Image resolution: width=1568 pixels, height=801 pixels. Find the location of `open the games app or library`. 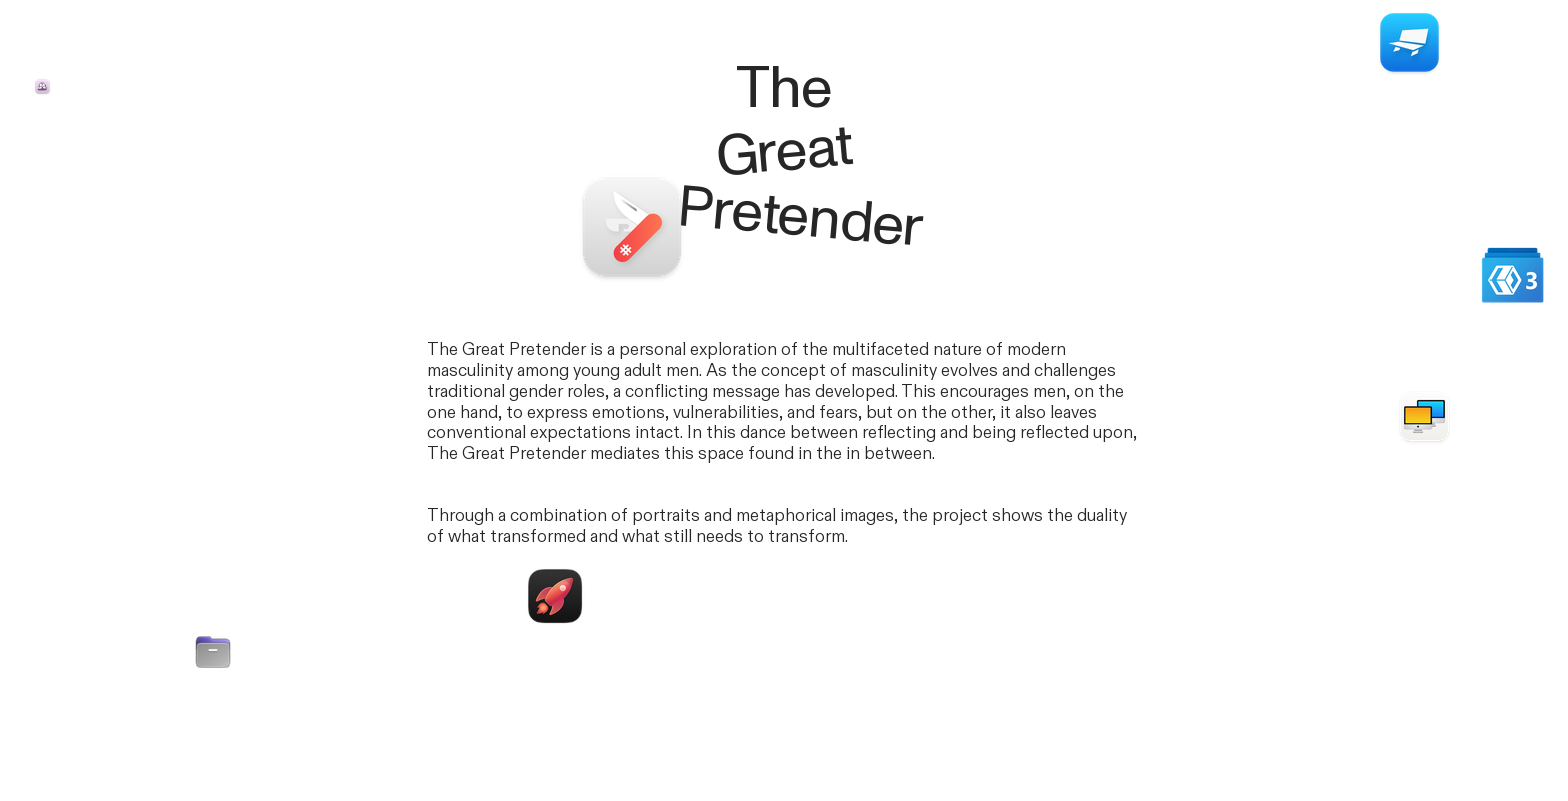

open the games app or library is located at coordinates (555, 596).